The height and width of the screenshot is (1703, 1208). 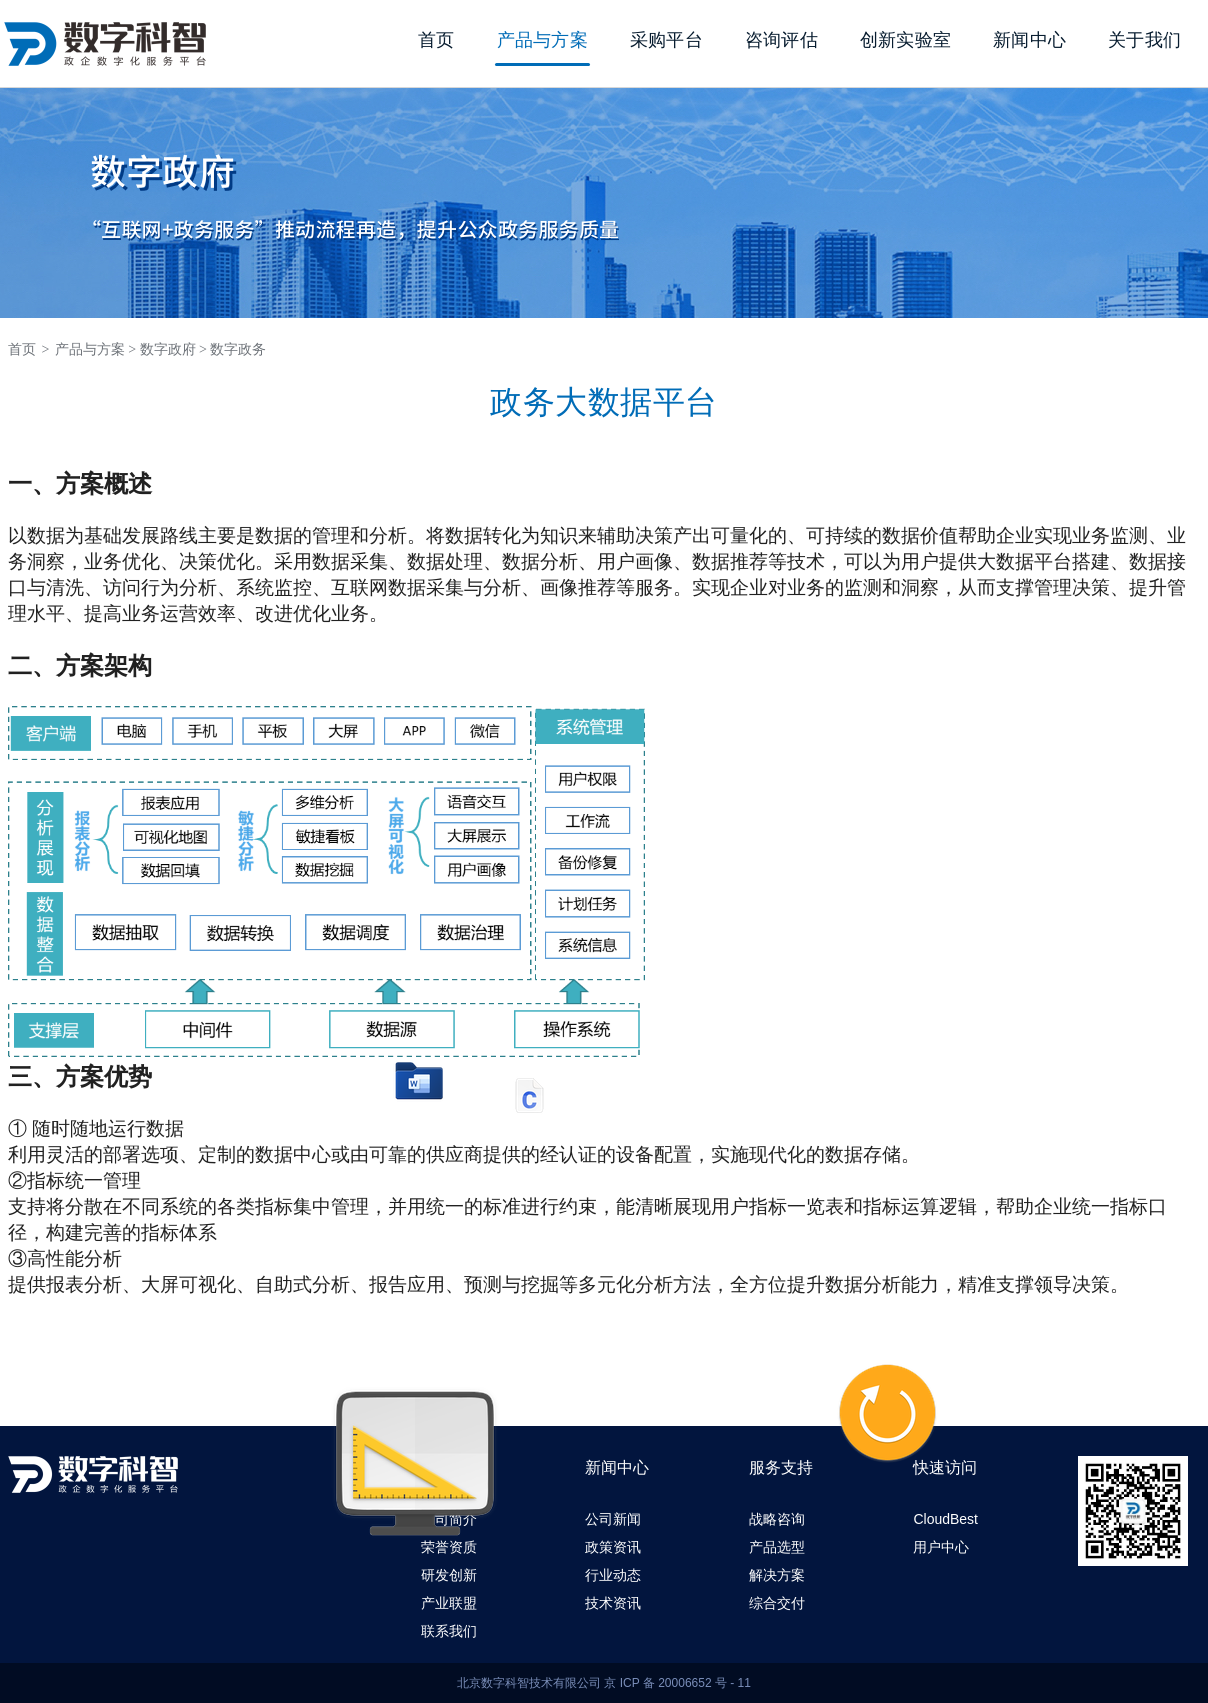 I want to click on reboot or restart the system, so click(x=887, y=1412).